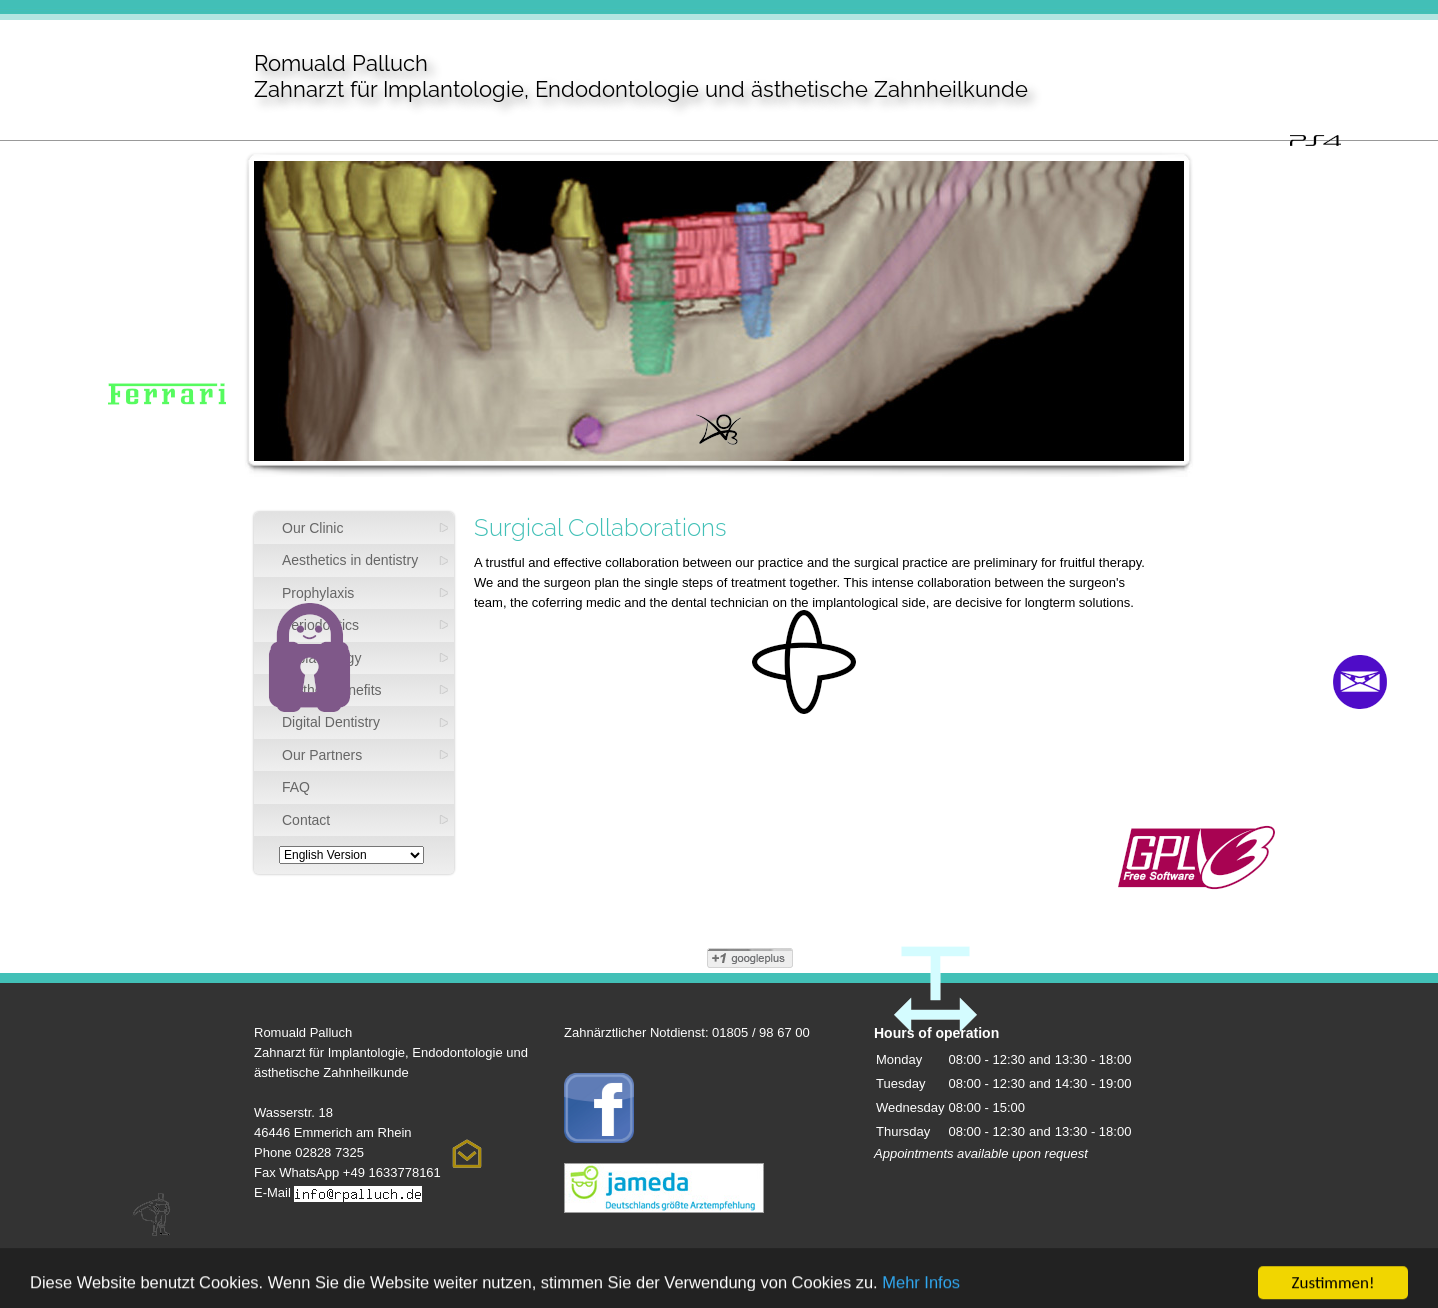 This screenshot has width=1438, height=1308. Describe the element at coordinates (1360, 682) in the screenshot. I see `open invoice ninja app` at that location.